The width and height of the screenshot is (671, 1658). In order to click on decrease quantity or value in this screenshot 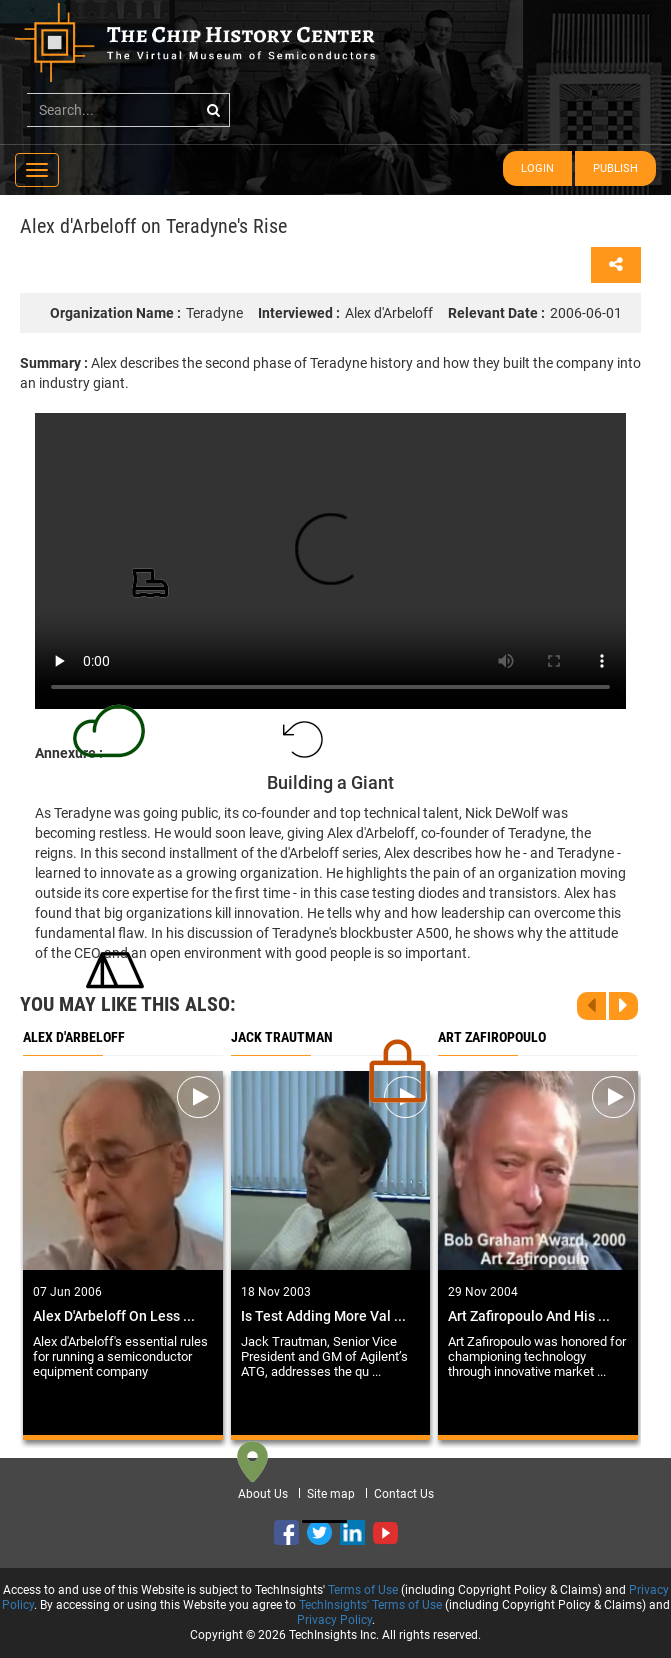, I will do `click(324, 1521)`.